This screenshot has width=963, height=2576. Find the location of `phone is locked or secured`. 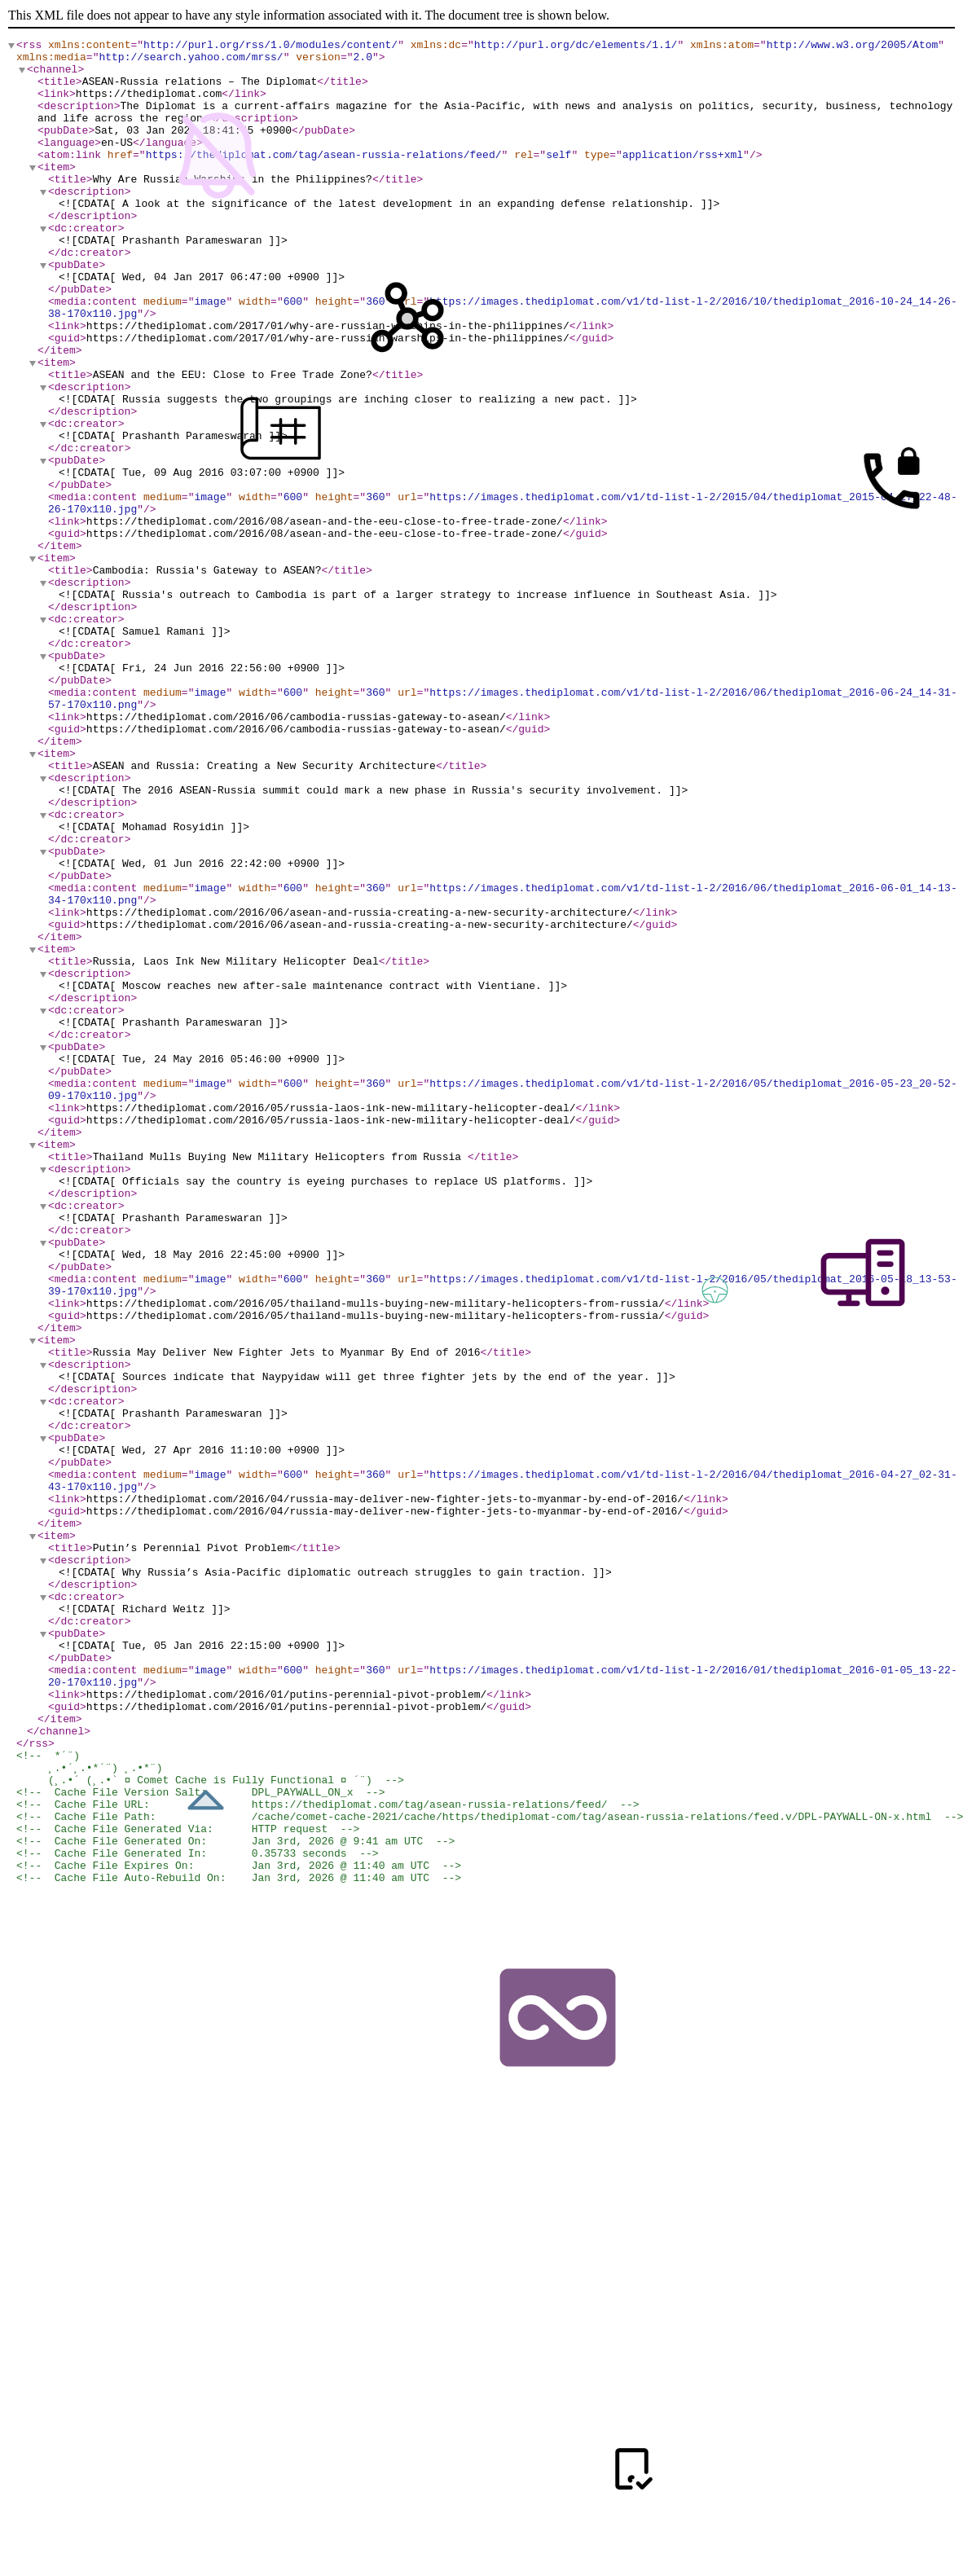

phone is locked or secured is located at coordinates (891, 481).